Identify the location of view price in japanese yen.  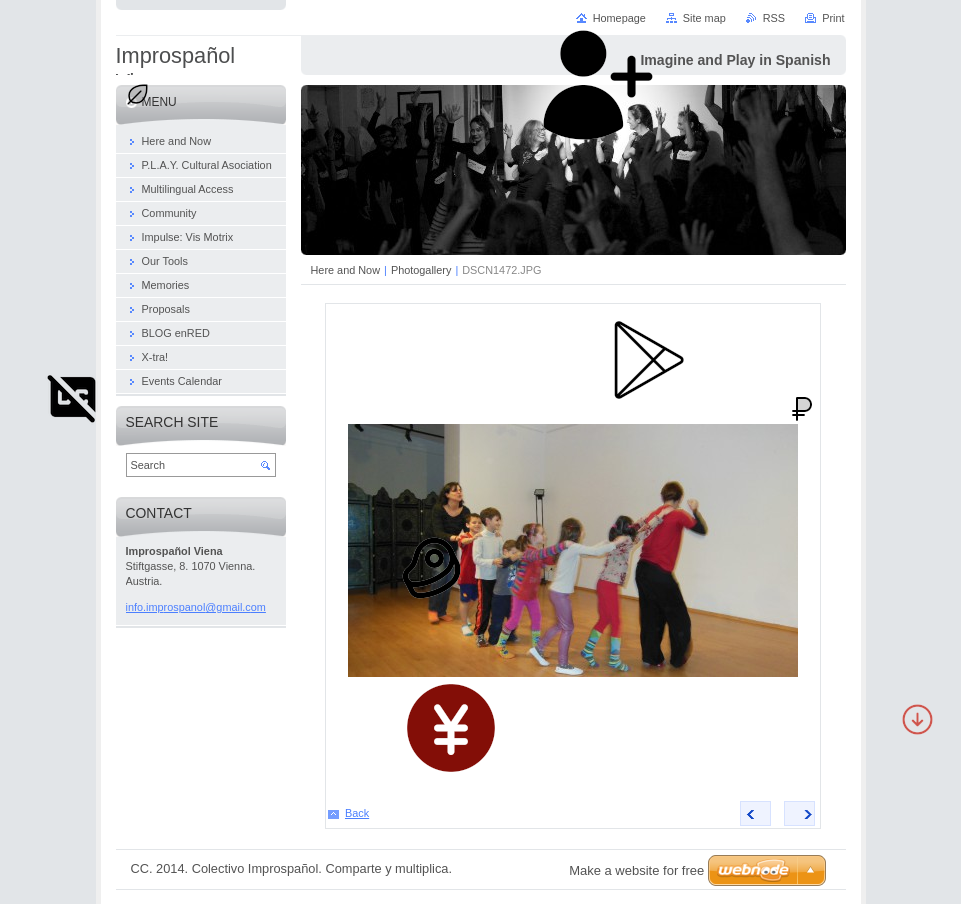
(451, 728).